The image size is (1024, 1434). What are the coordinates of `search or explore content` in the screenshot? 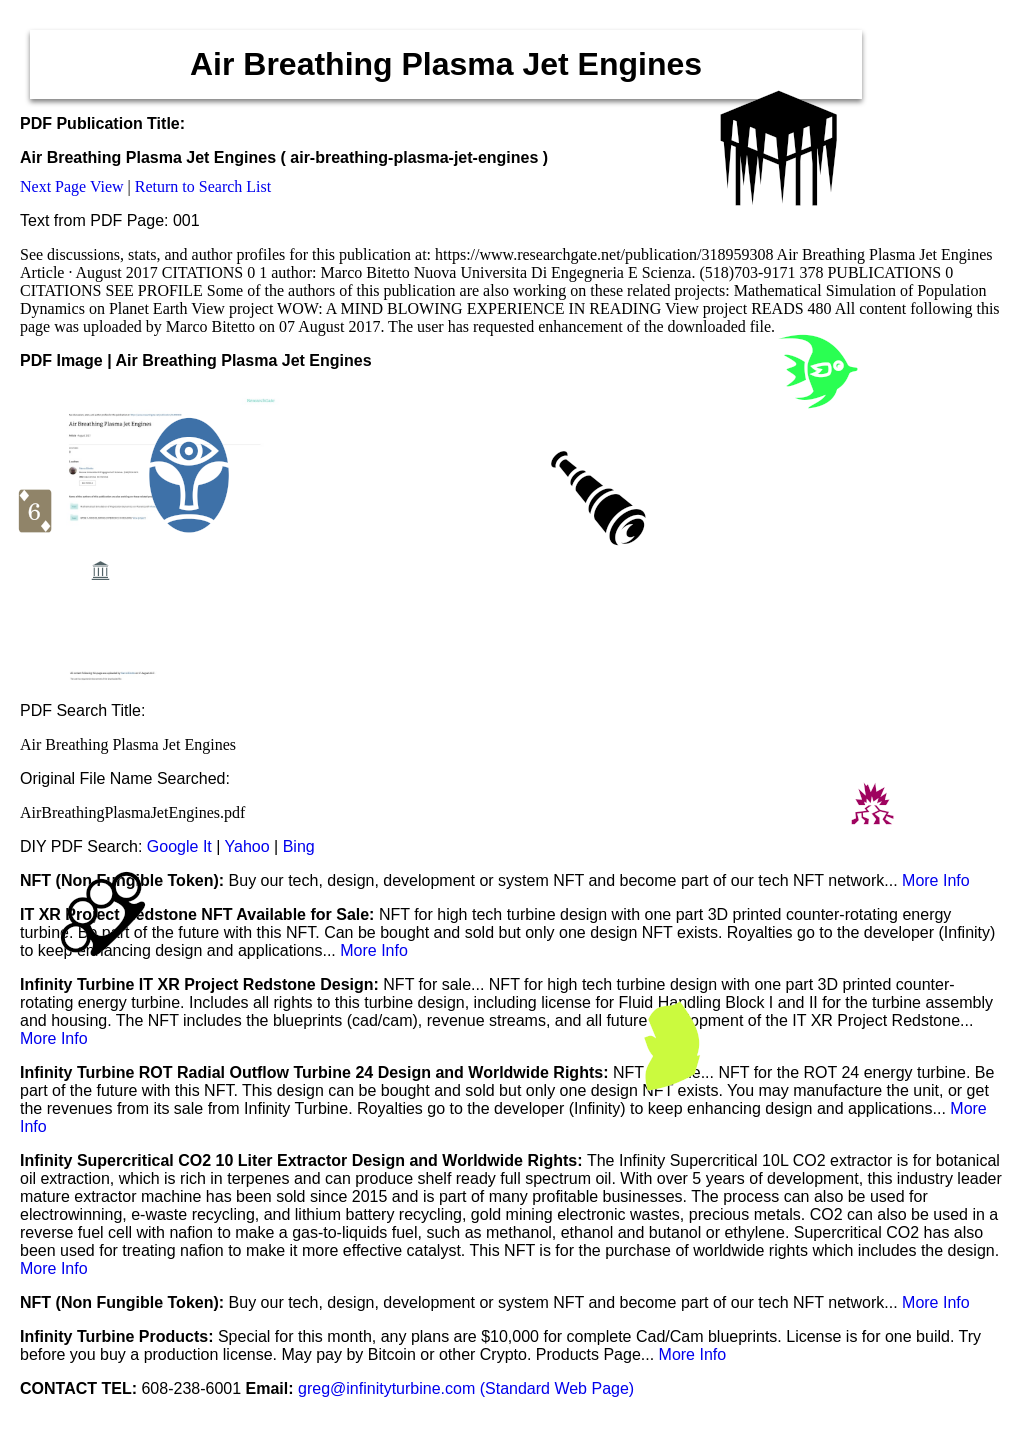 It's located at (598, 498).